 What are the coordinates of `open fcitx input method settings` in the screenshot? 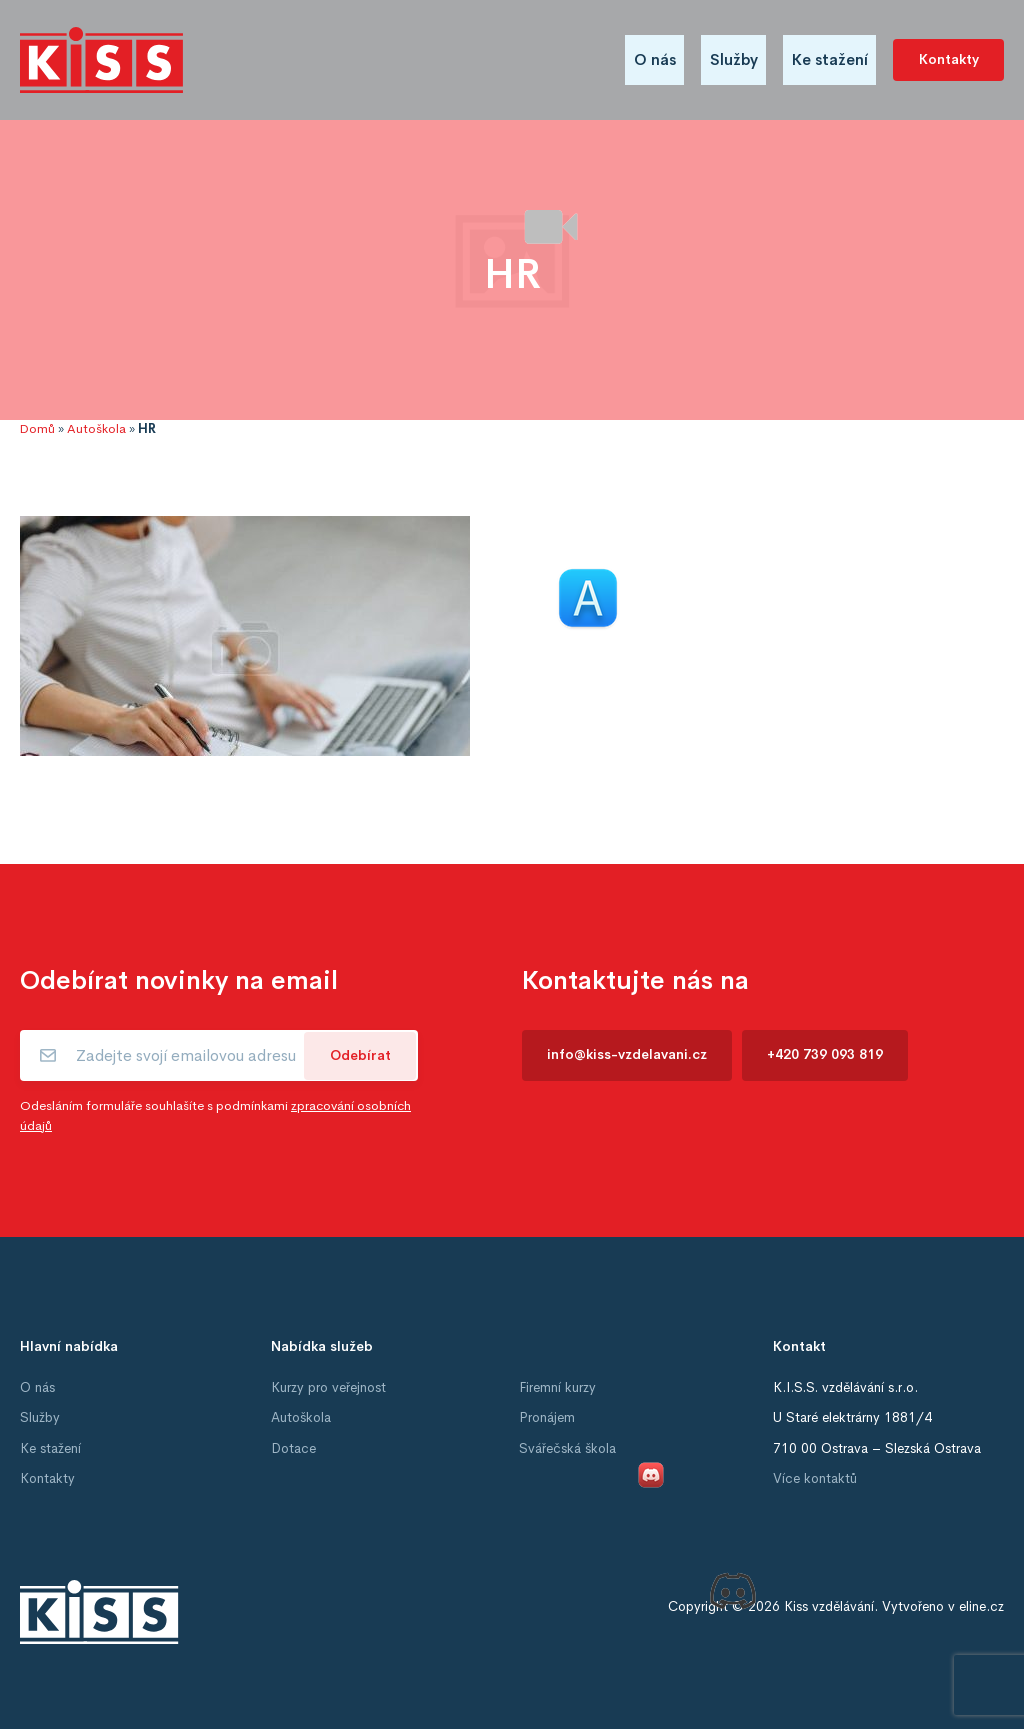 It's located at (588, 598).